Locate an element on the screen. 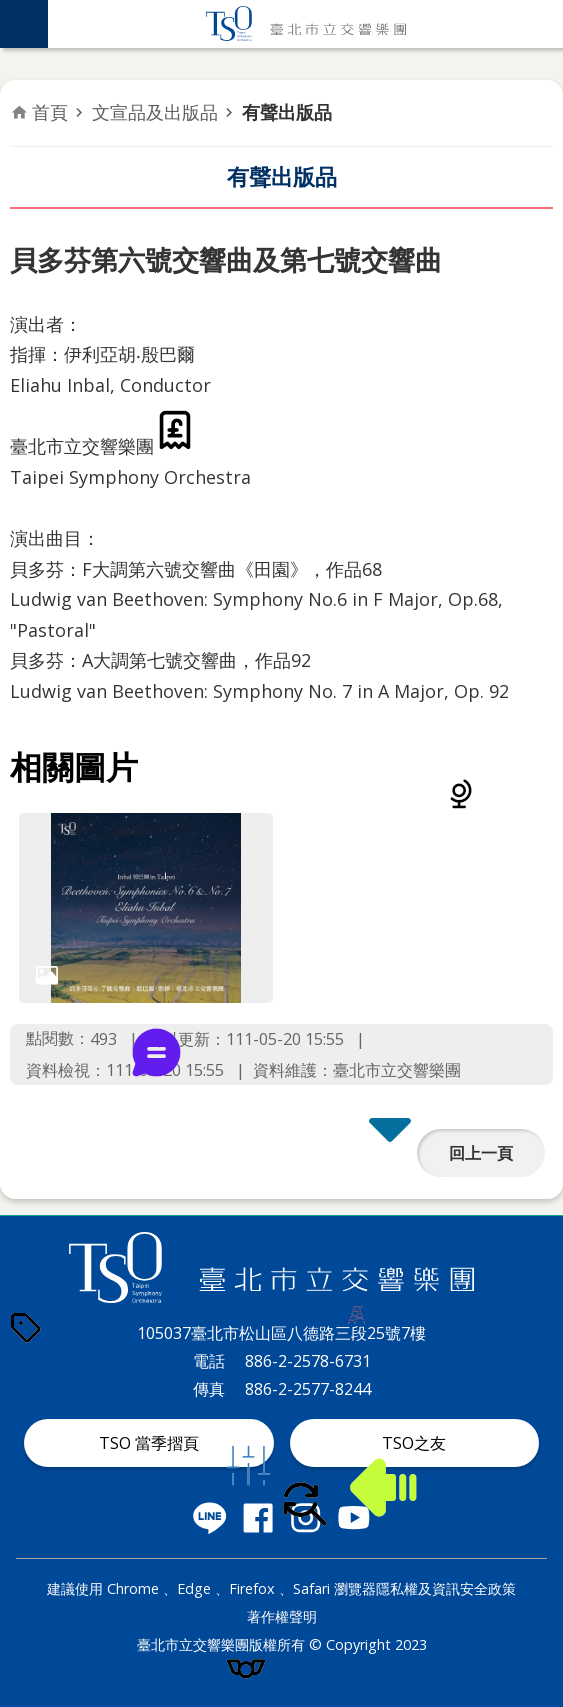 Image resolution: width=563 pixels, height=1707 pixels. view achievements or honors is located at coordinates (246, 1668).